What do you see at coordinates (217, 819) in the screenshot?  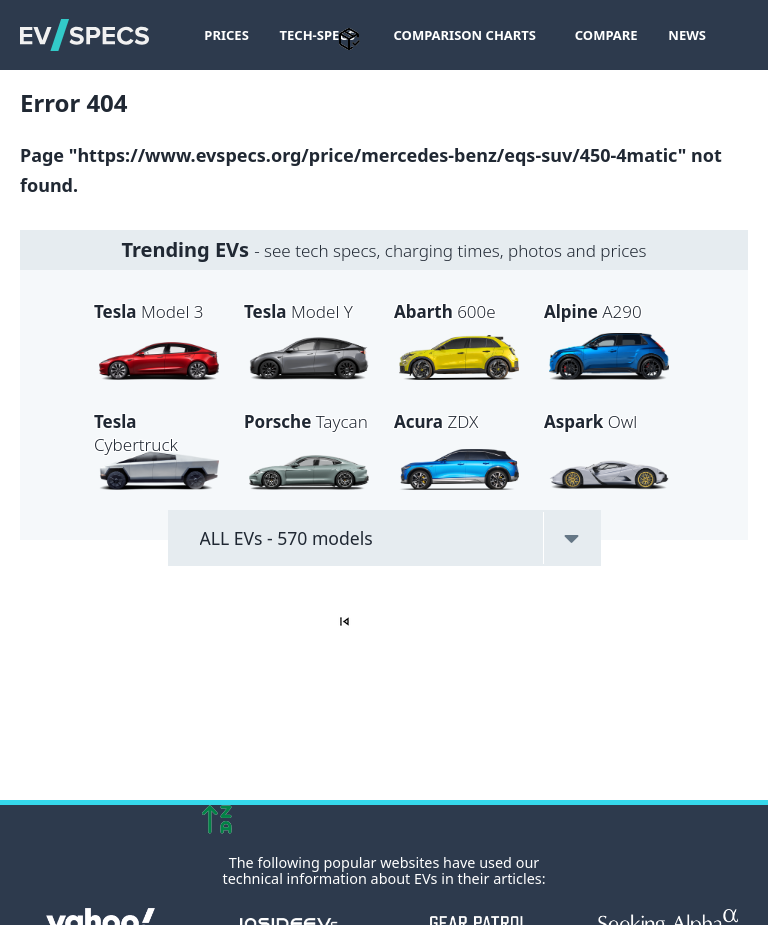 I see `sort items in reverse alphabetical order (Z to A)` at bounding box center [217, 819].